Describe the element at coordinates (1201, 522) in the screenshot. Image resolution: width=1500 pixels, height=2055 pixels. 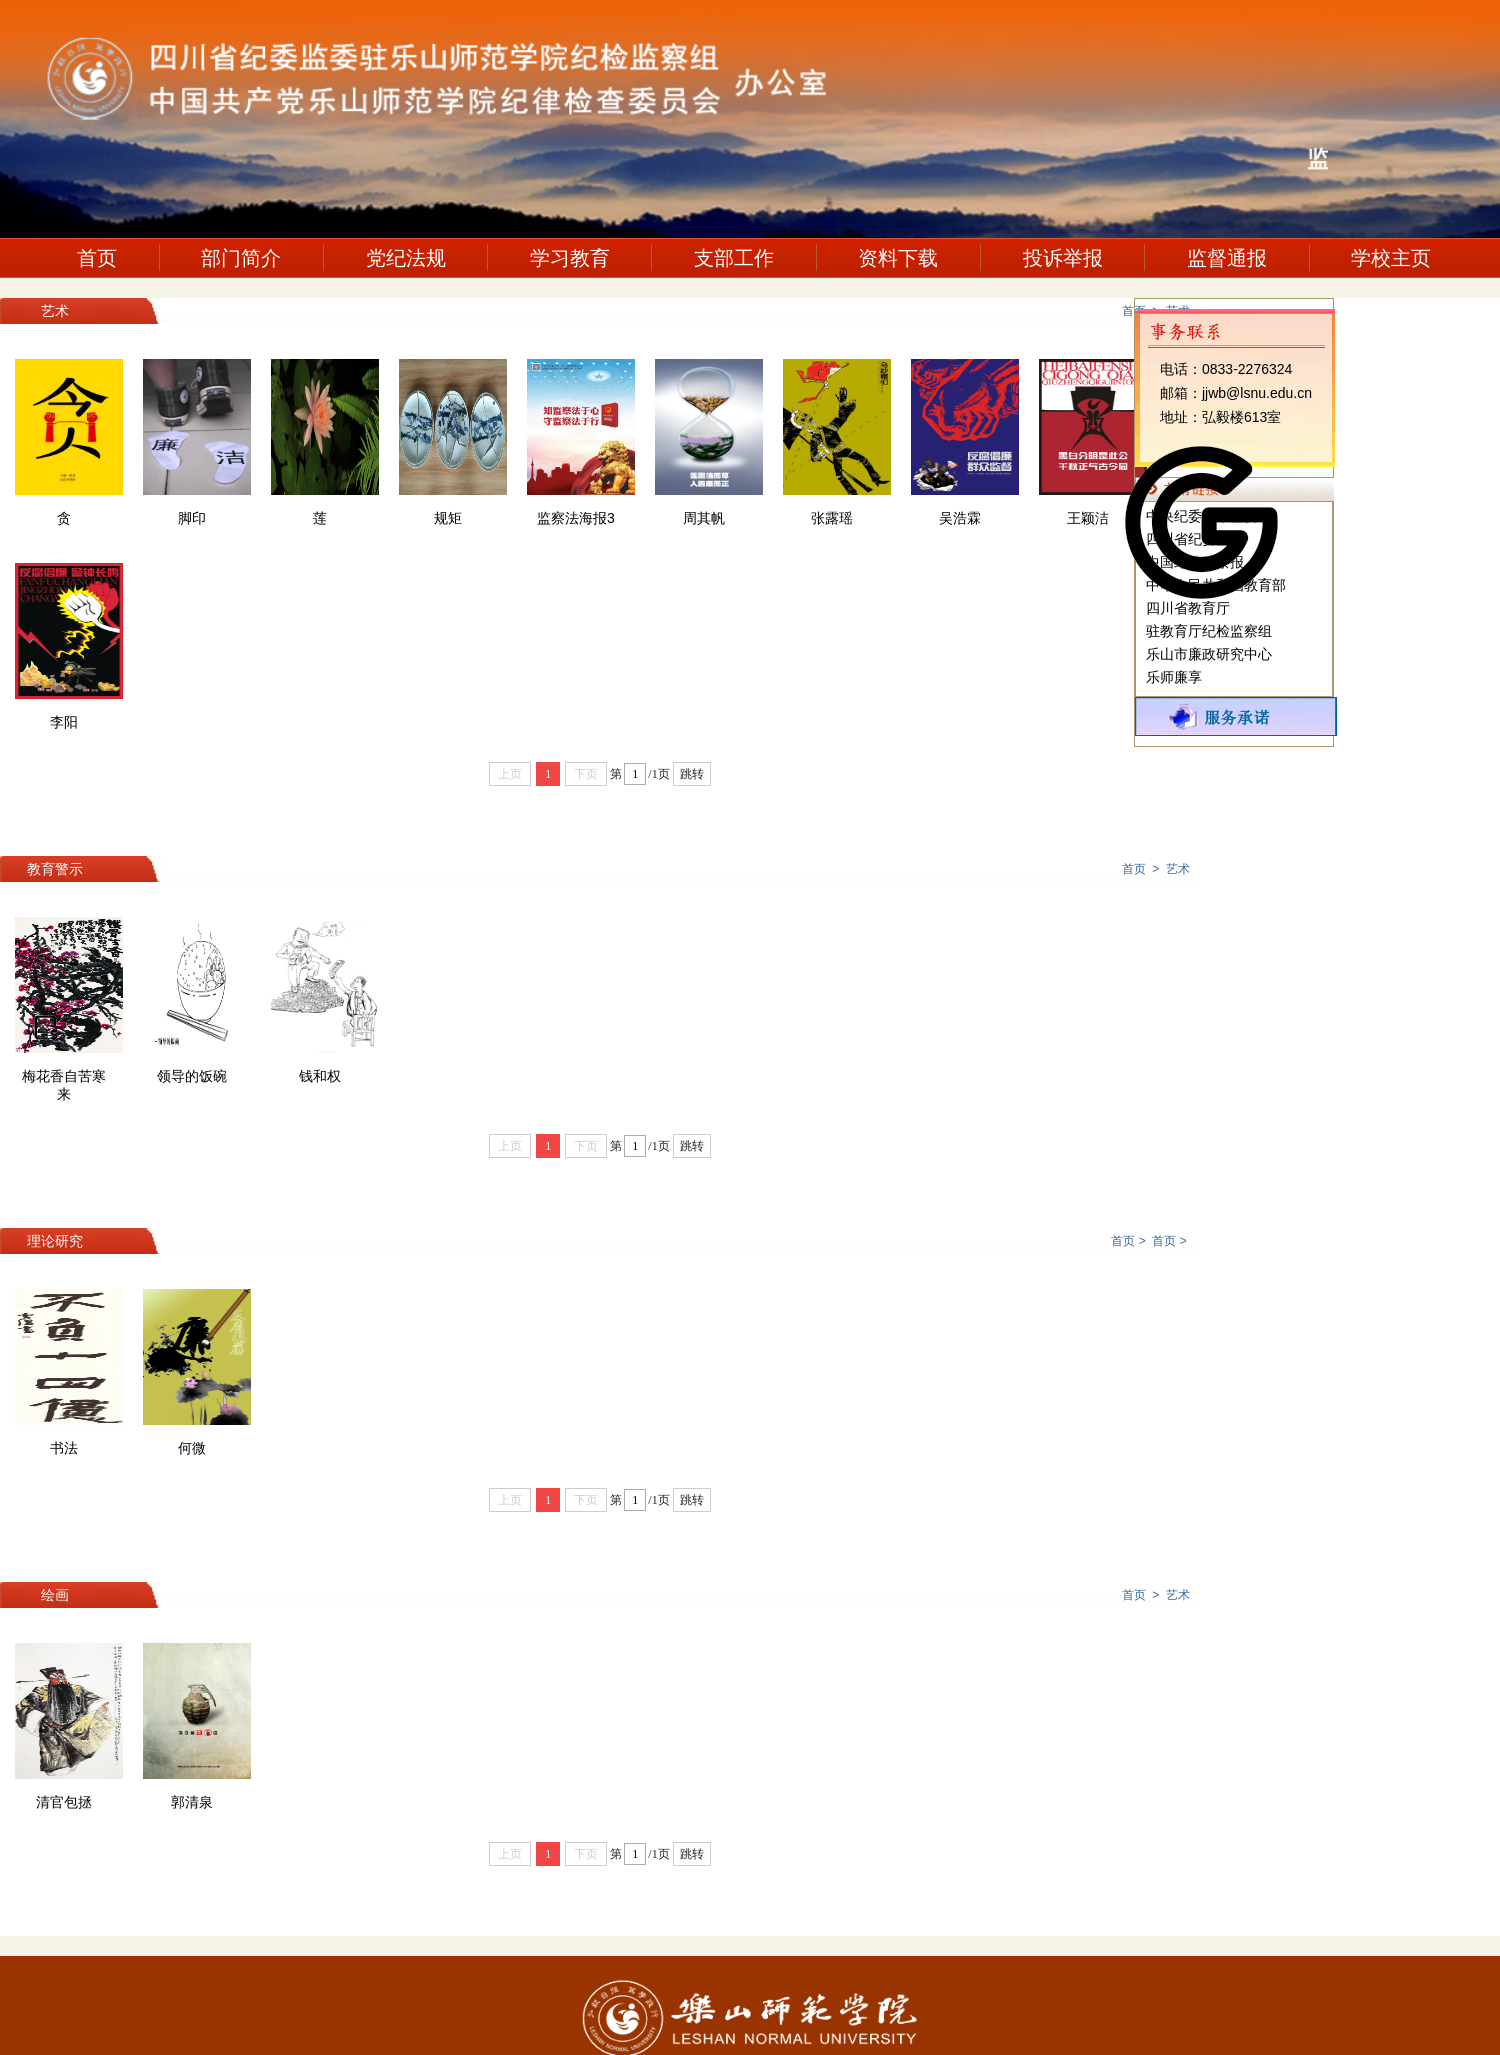
I see `sign in with Google` at that location.